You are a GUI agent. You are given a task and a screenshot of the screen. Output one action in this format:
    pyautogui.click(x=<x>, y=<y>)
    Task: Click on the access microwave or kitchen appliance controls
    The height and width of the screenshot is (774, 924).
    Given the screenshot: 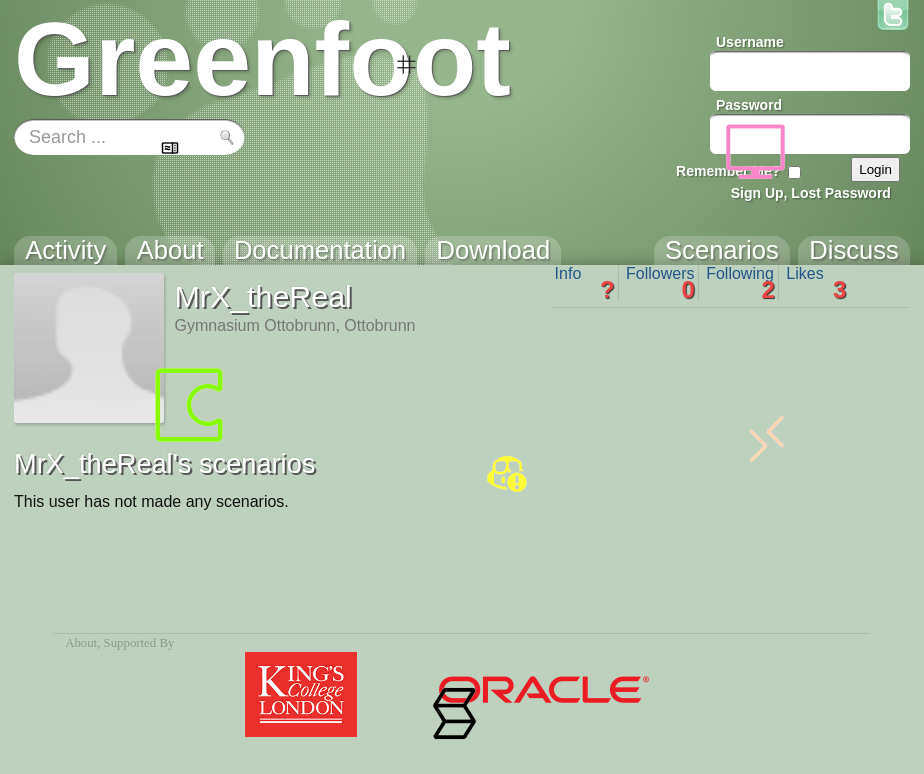 What is the action you would take?
    pyautogui.click(x=170, y=148)
    